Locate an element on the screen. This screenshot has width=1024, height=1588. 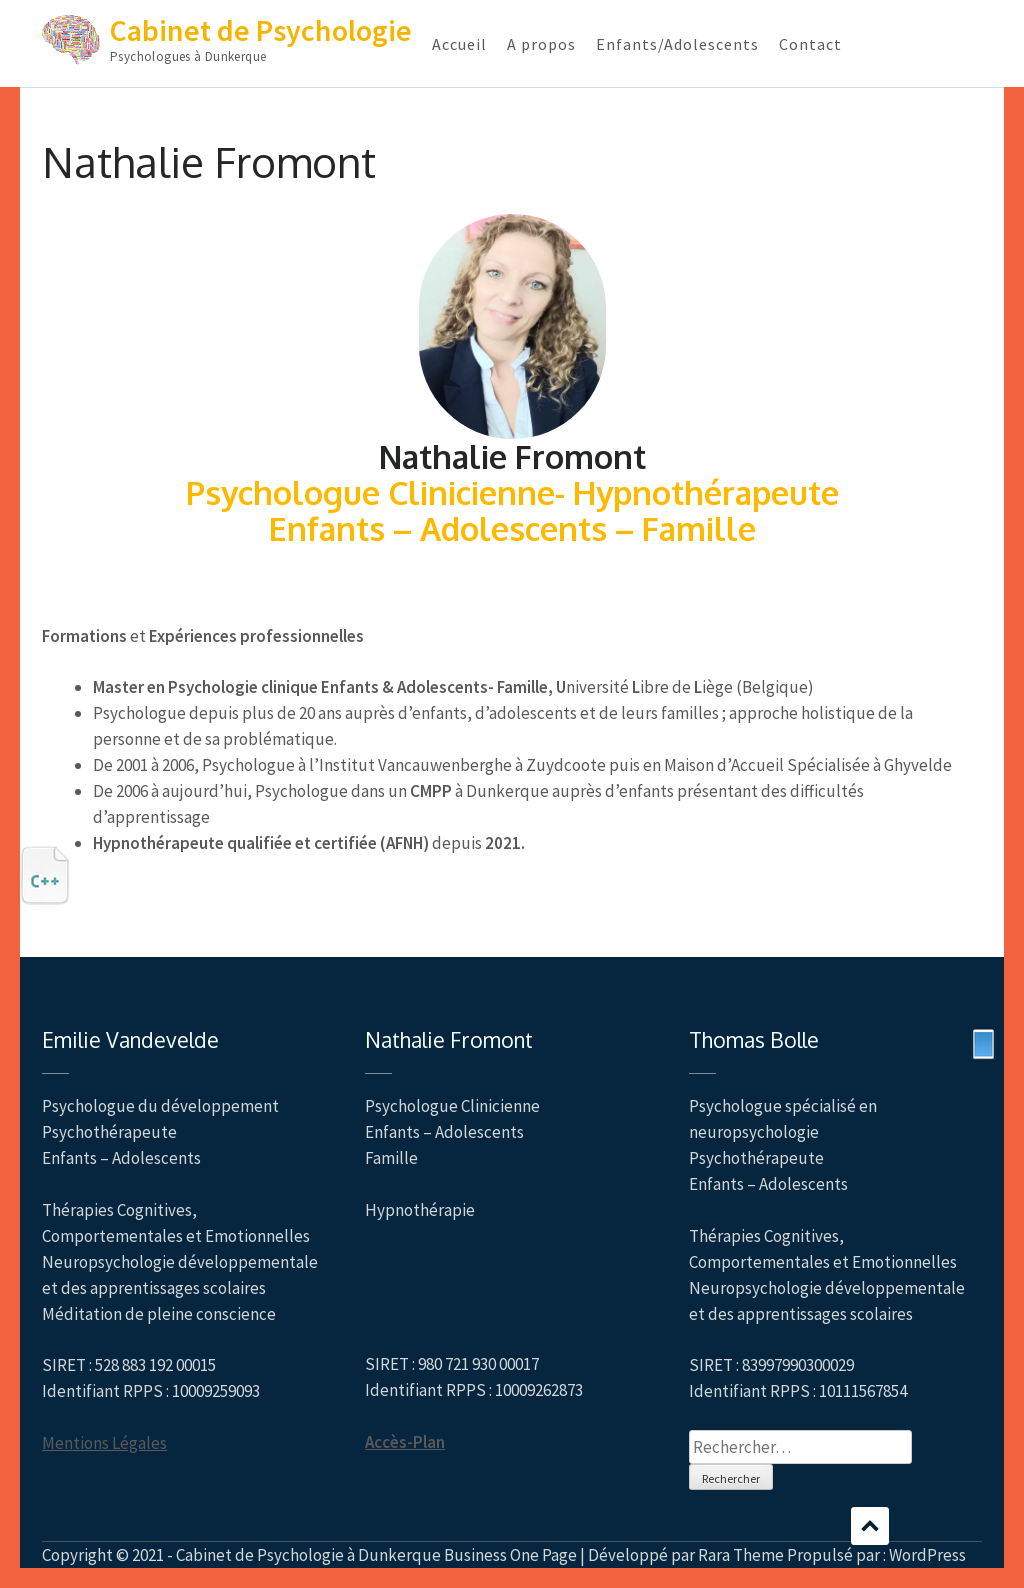
a C++ source code file is located at coordinates (45, 875).